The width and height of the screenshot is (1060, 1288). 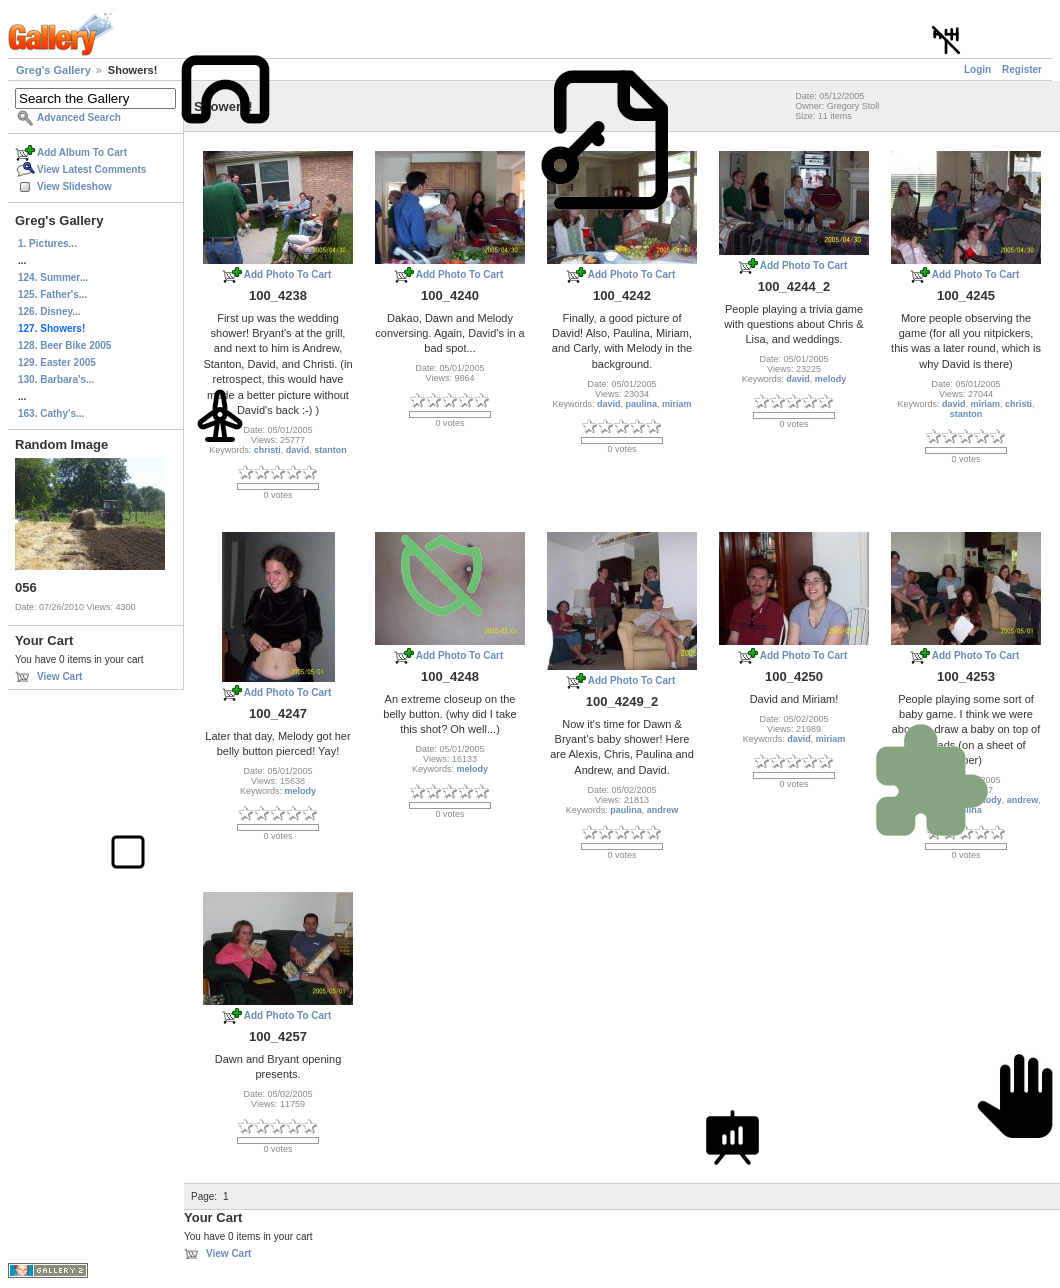 What do you see at coordinates (932, 780) in the screenshot?
I see `access plugins or extensions` at bounding box center [932, 780].